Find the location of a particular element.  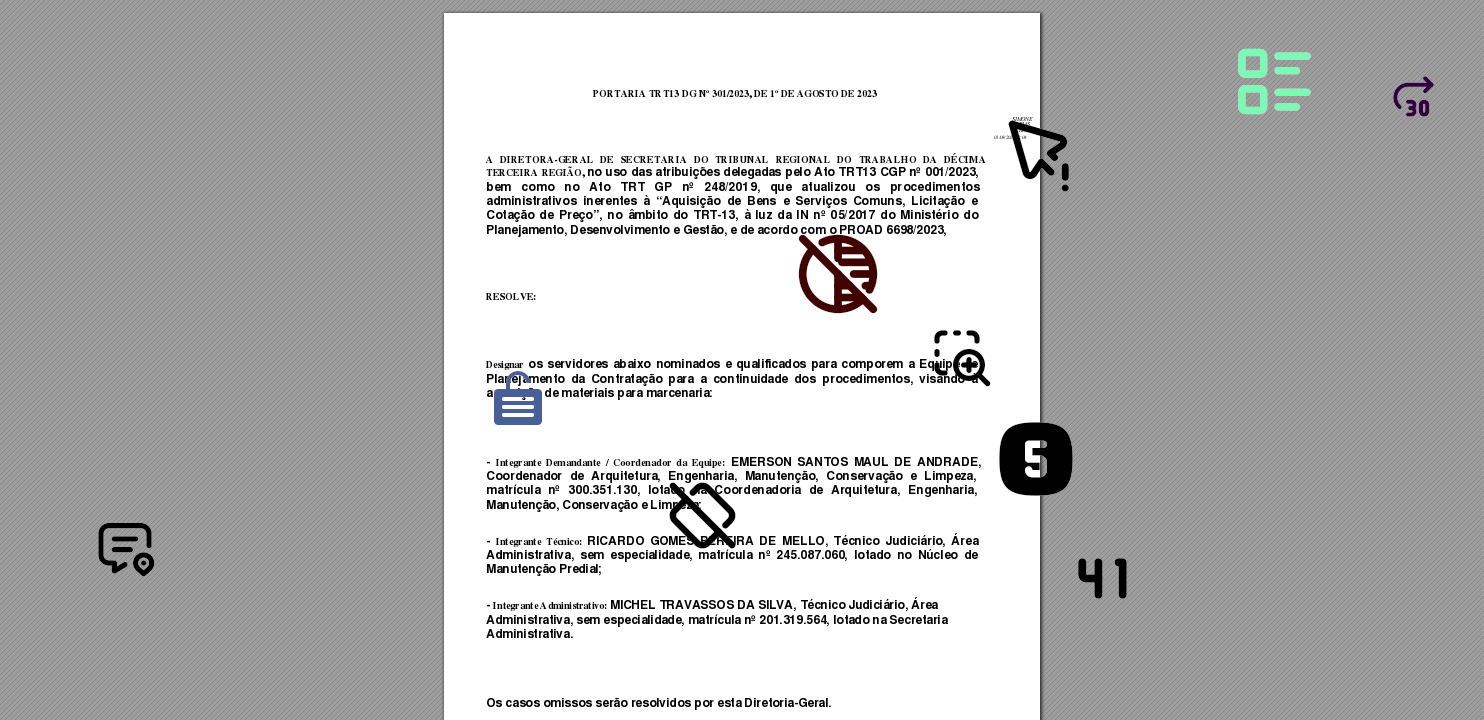

cursor error or interaction warning is located at coordinates (1040, 152).